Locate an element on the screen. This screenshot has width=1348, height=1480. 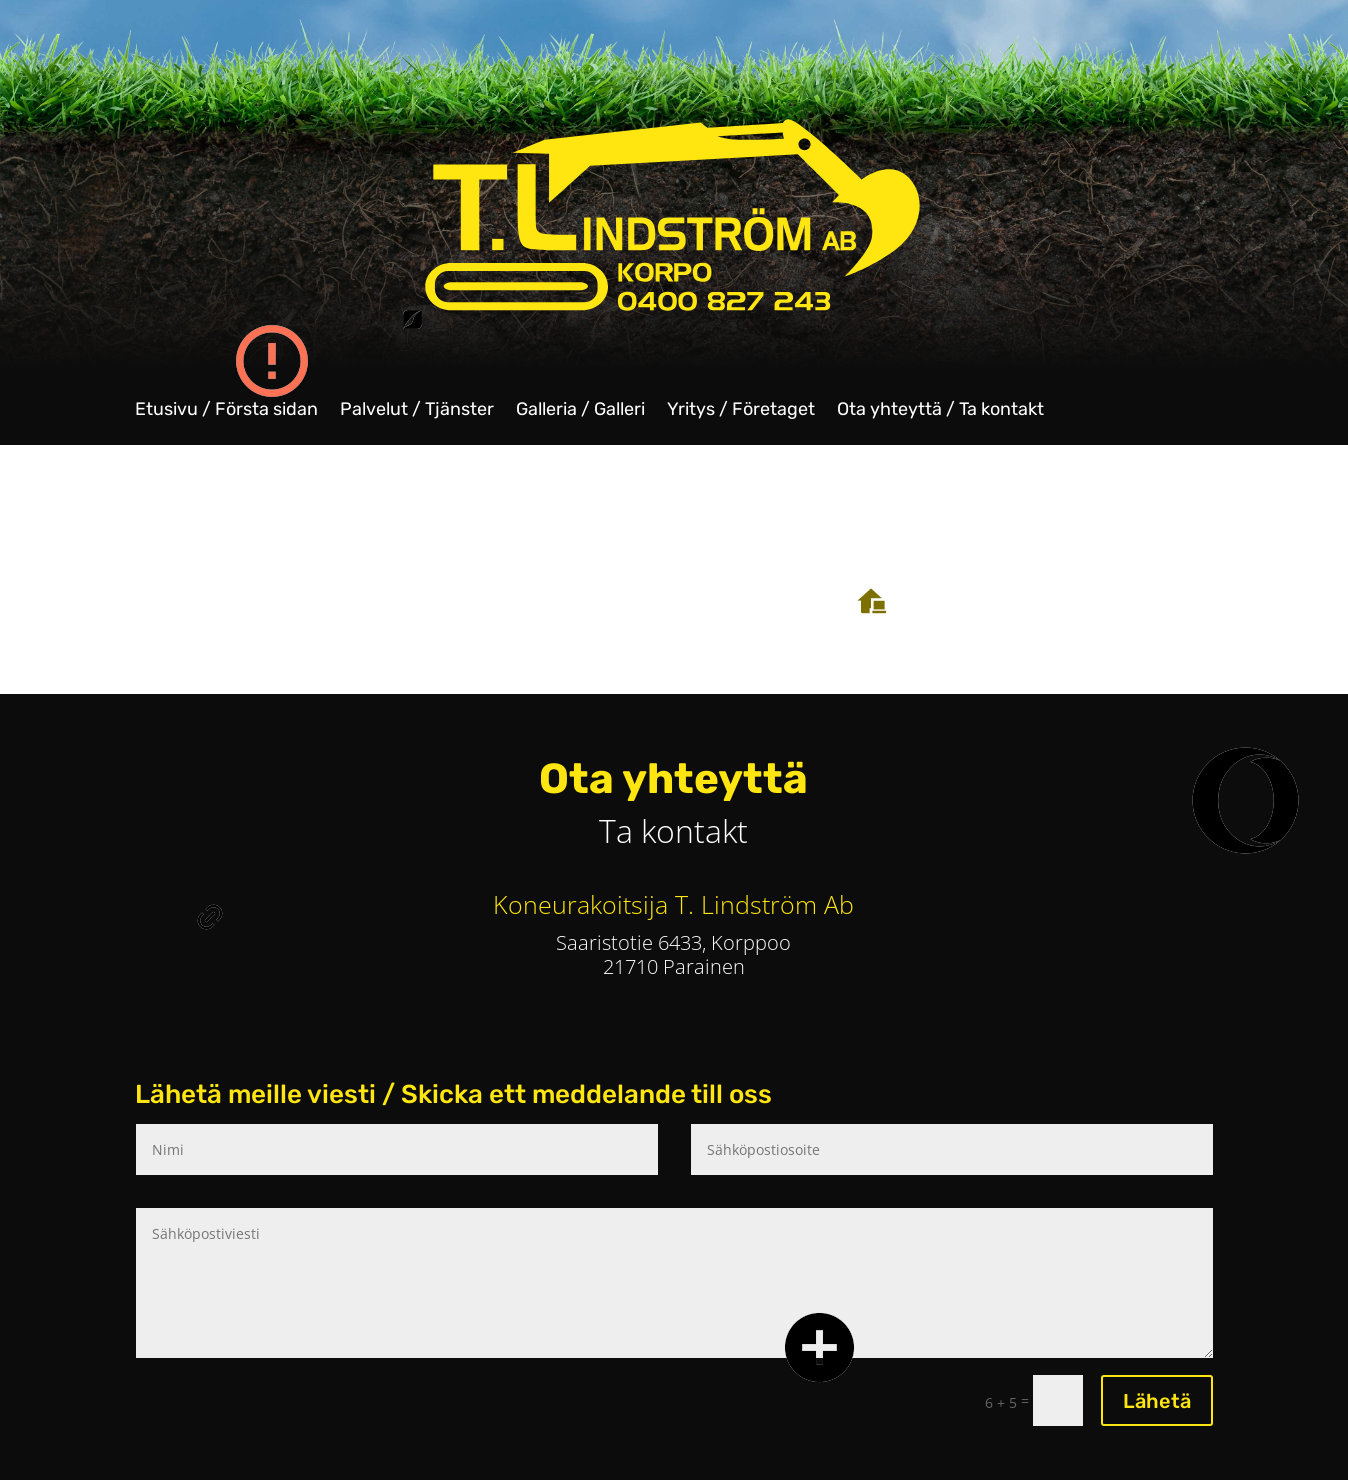
open opera browser is located at coordinates (1245, 800).